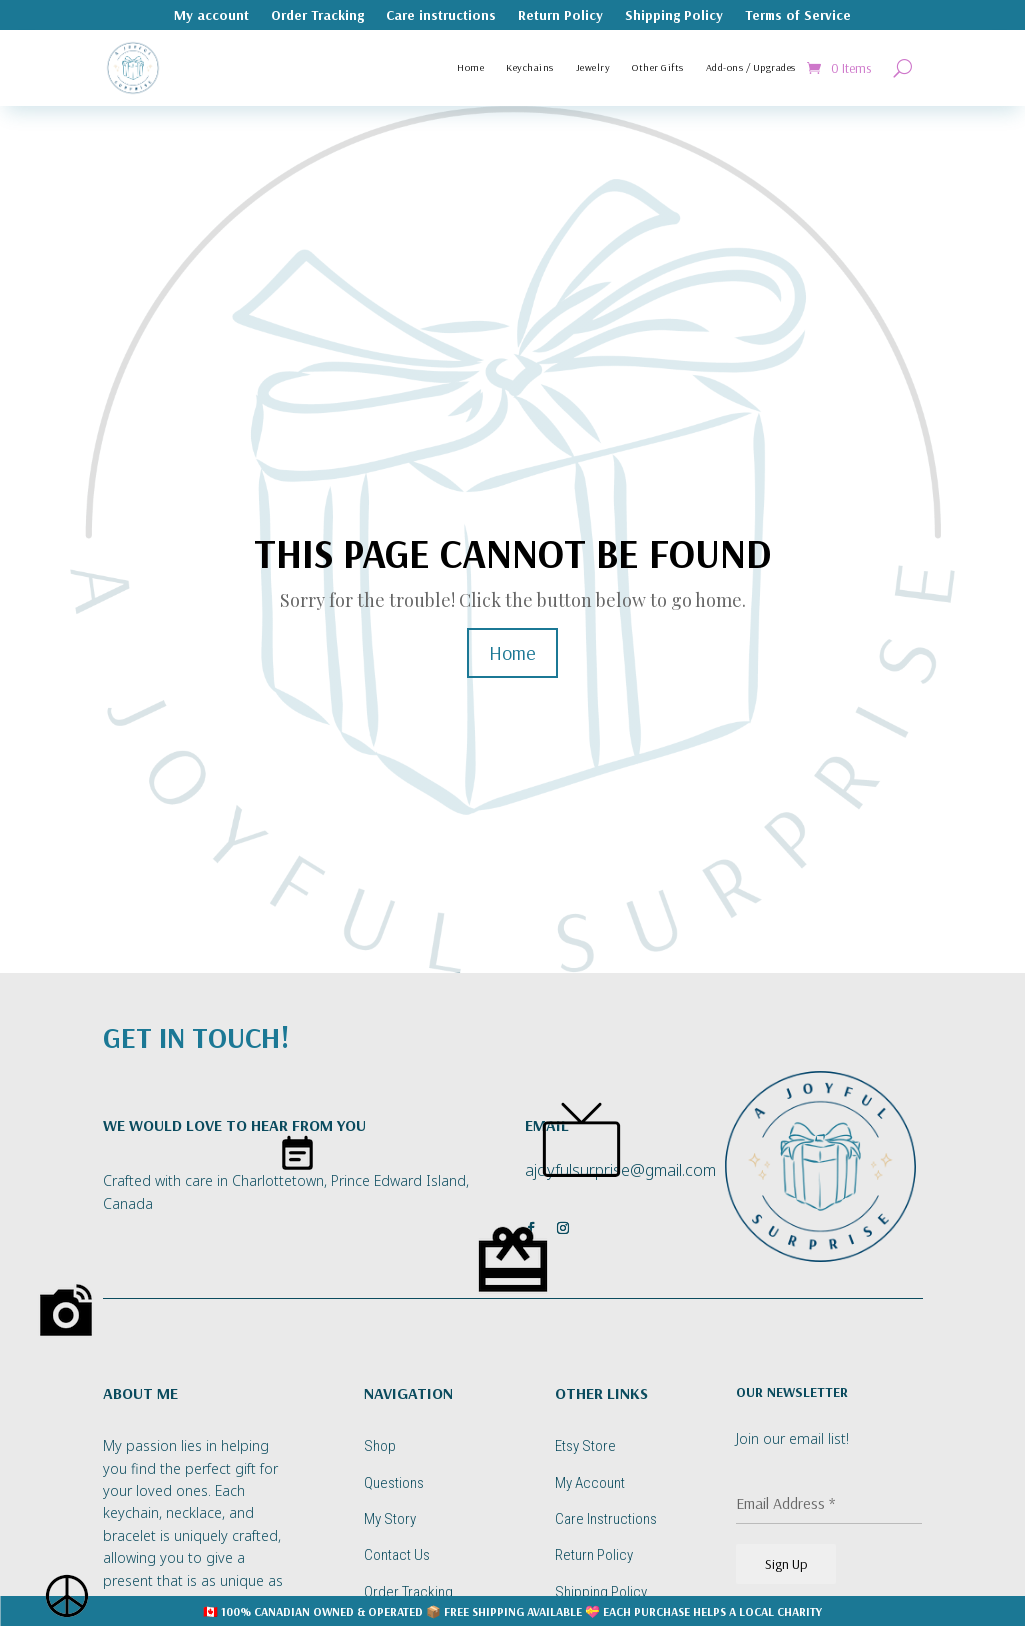  What do you see at coordinates (297, 1154) in the screenshot?
I see `view event details or notes` at bounding box center [297, 1154].